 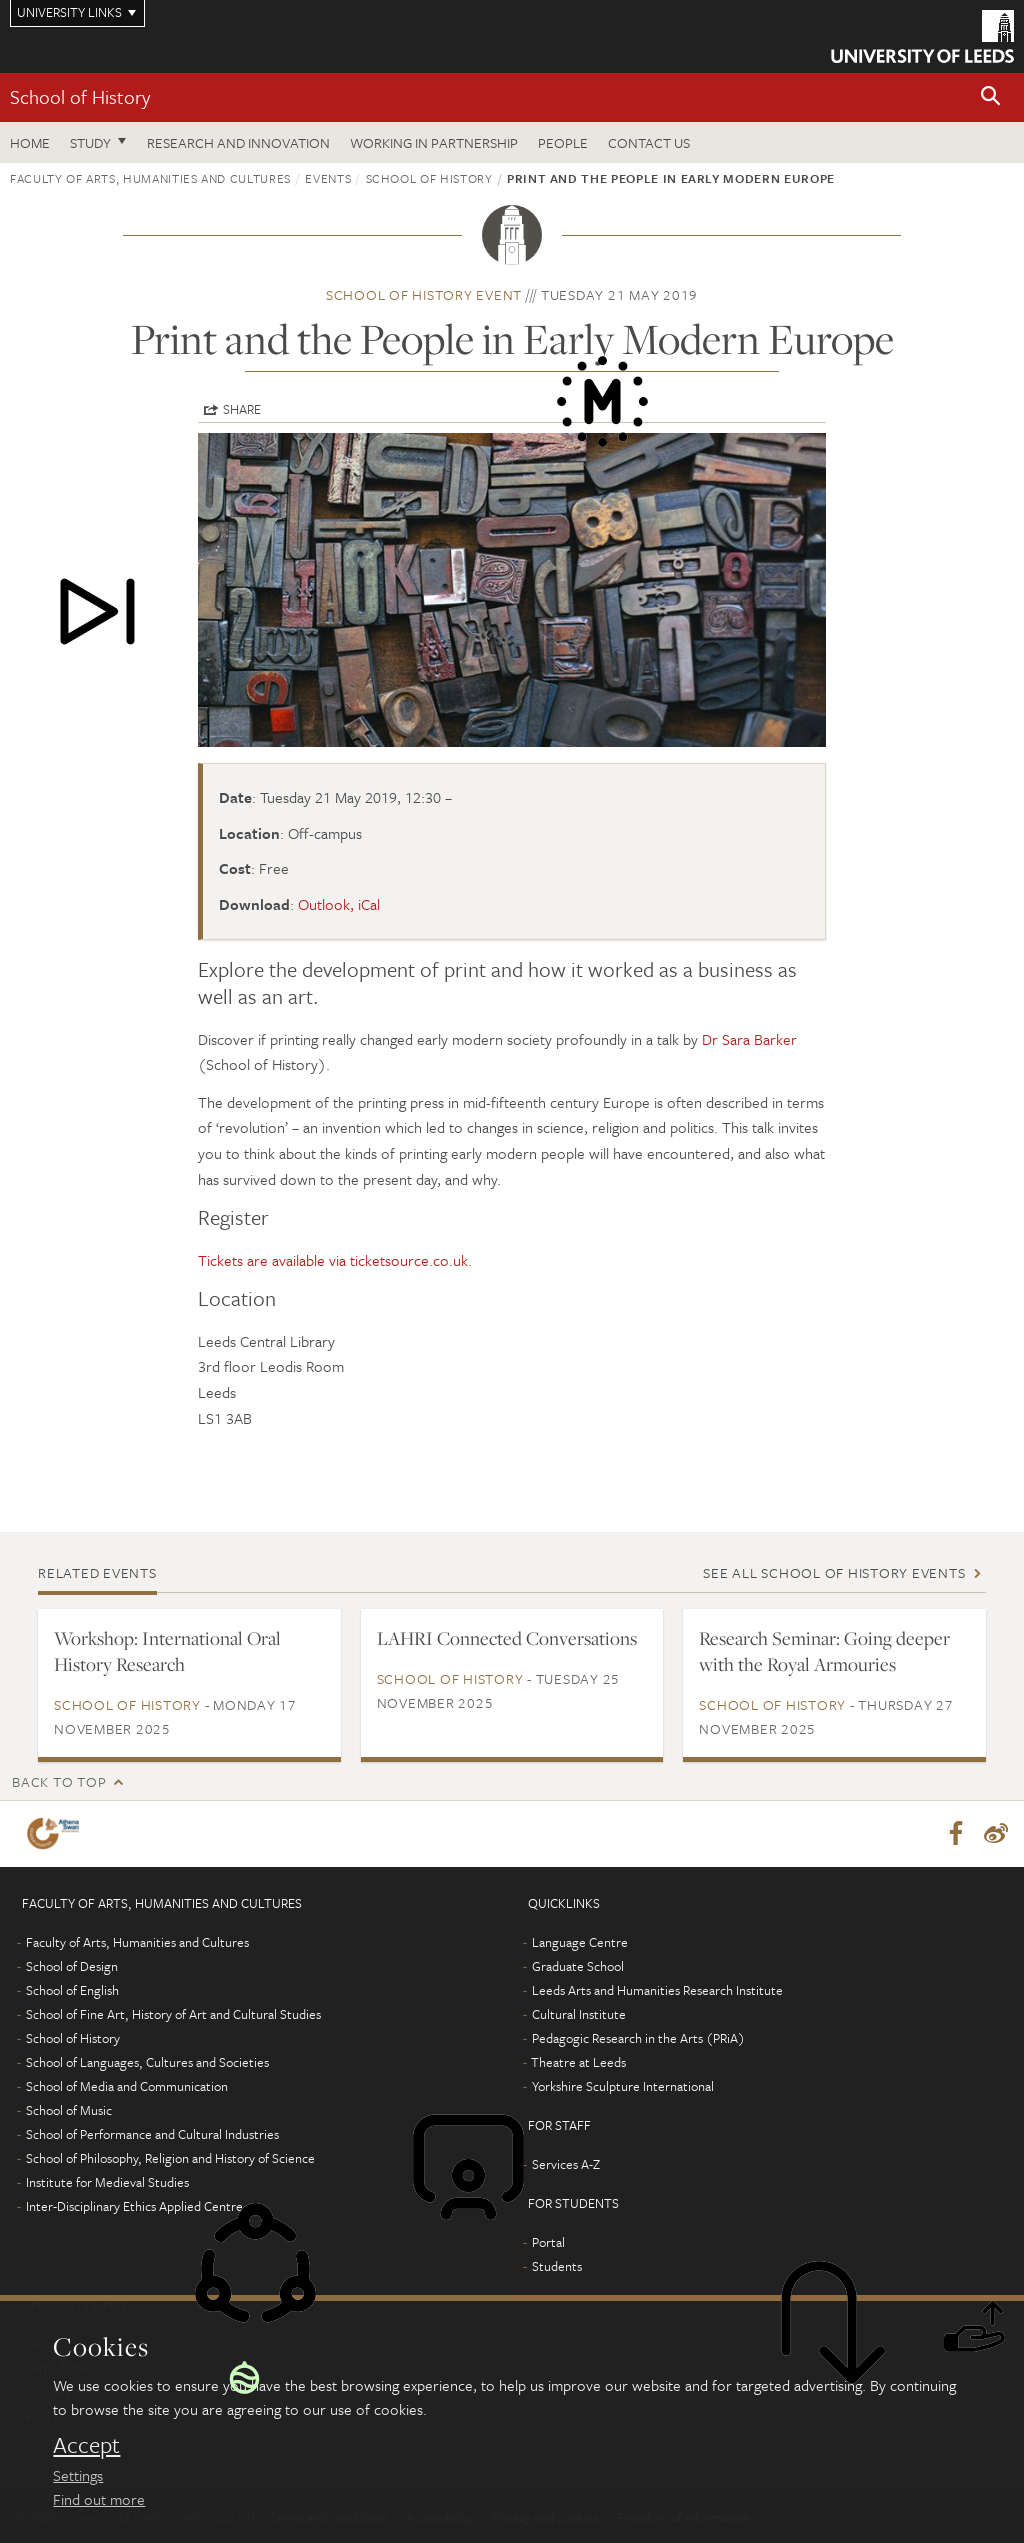 I want to click on holiday or seasonal decoration indicator, so click(x=244, y=2377).